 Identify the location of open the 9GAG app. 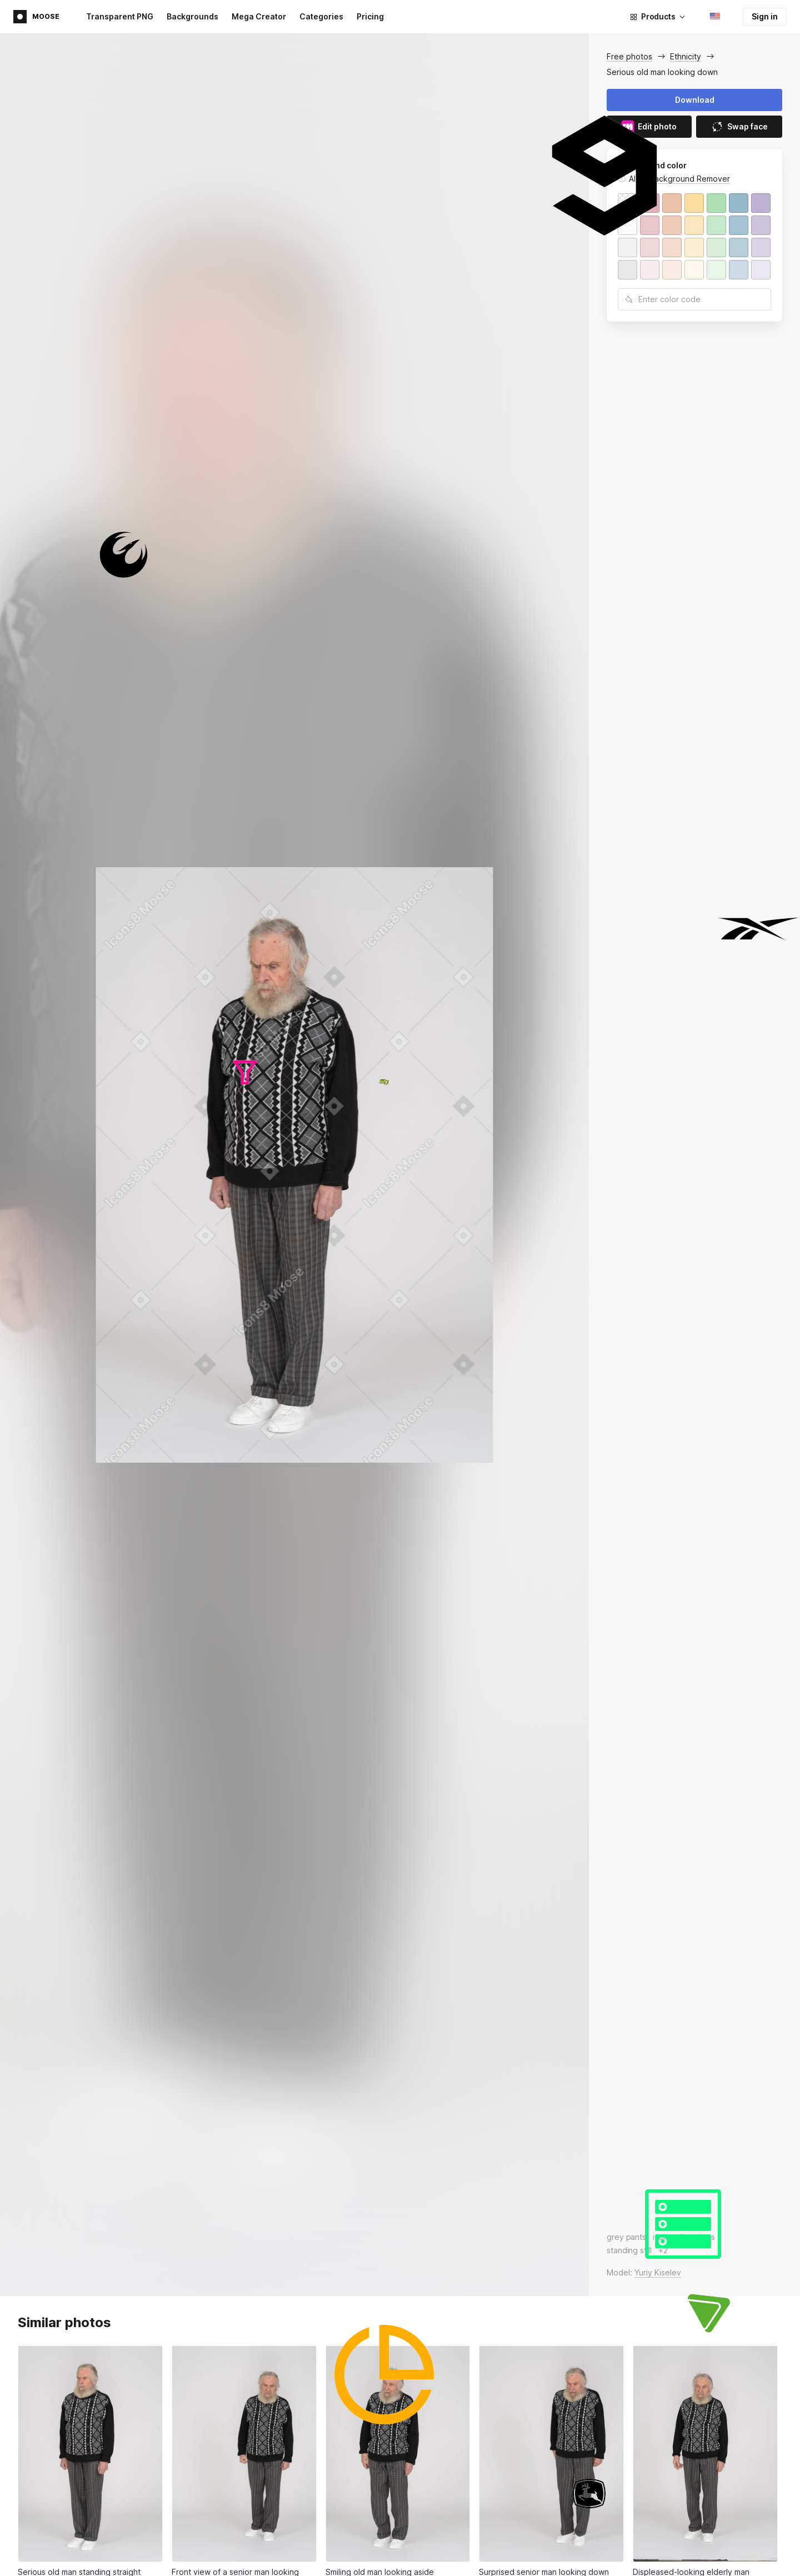
(604, 176).